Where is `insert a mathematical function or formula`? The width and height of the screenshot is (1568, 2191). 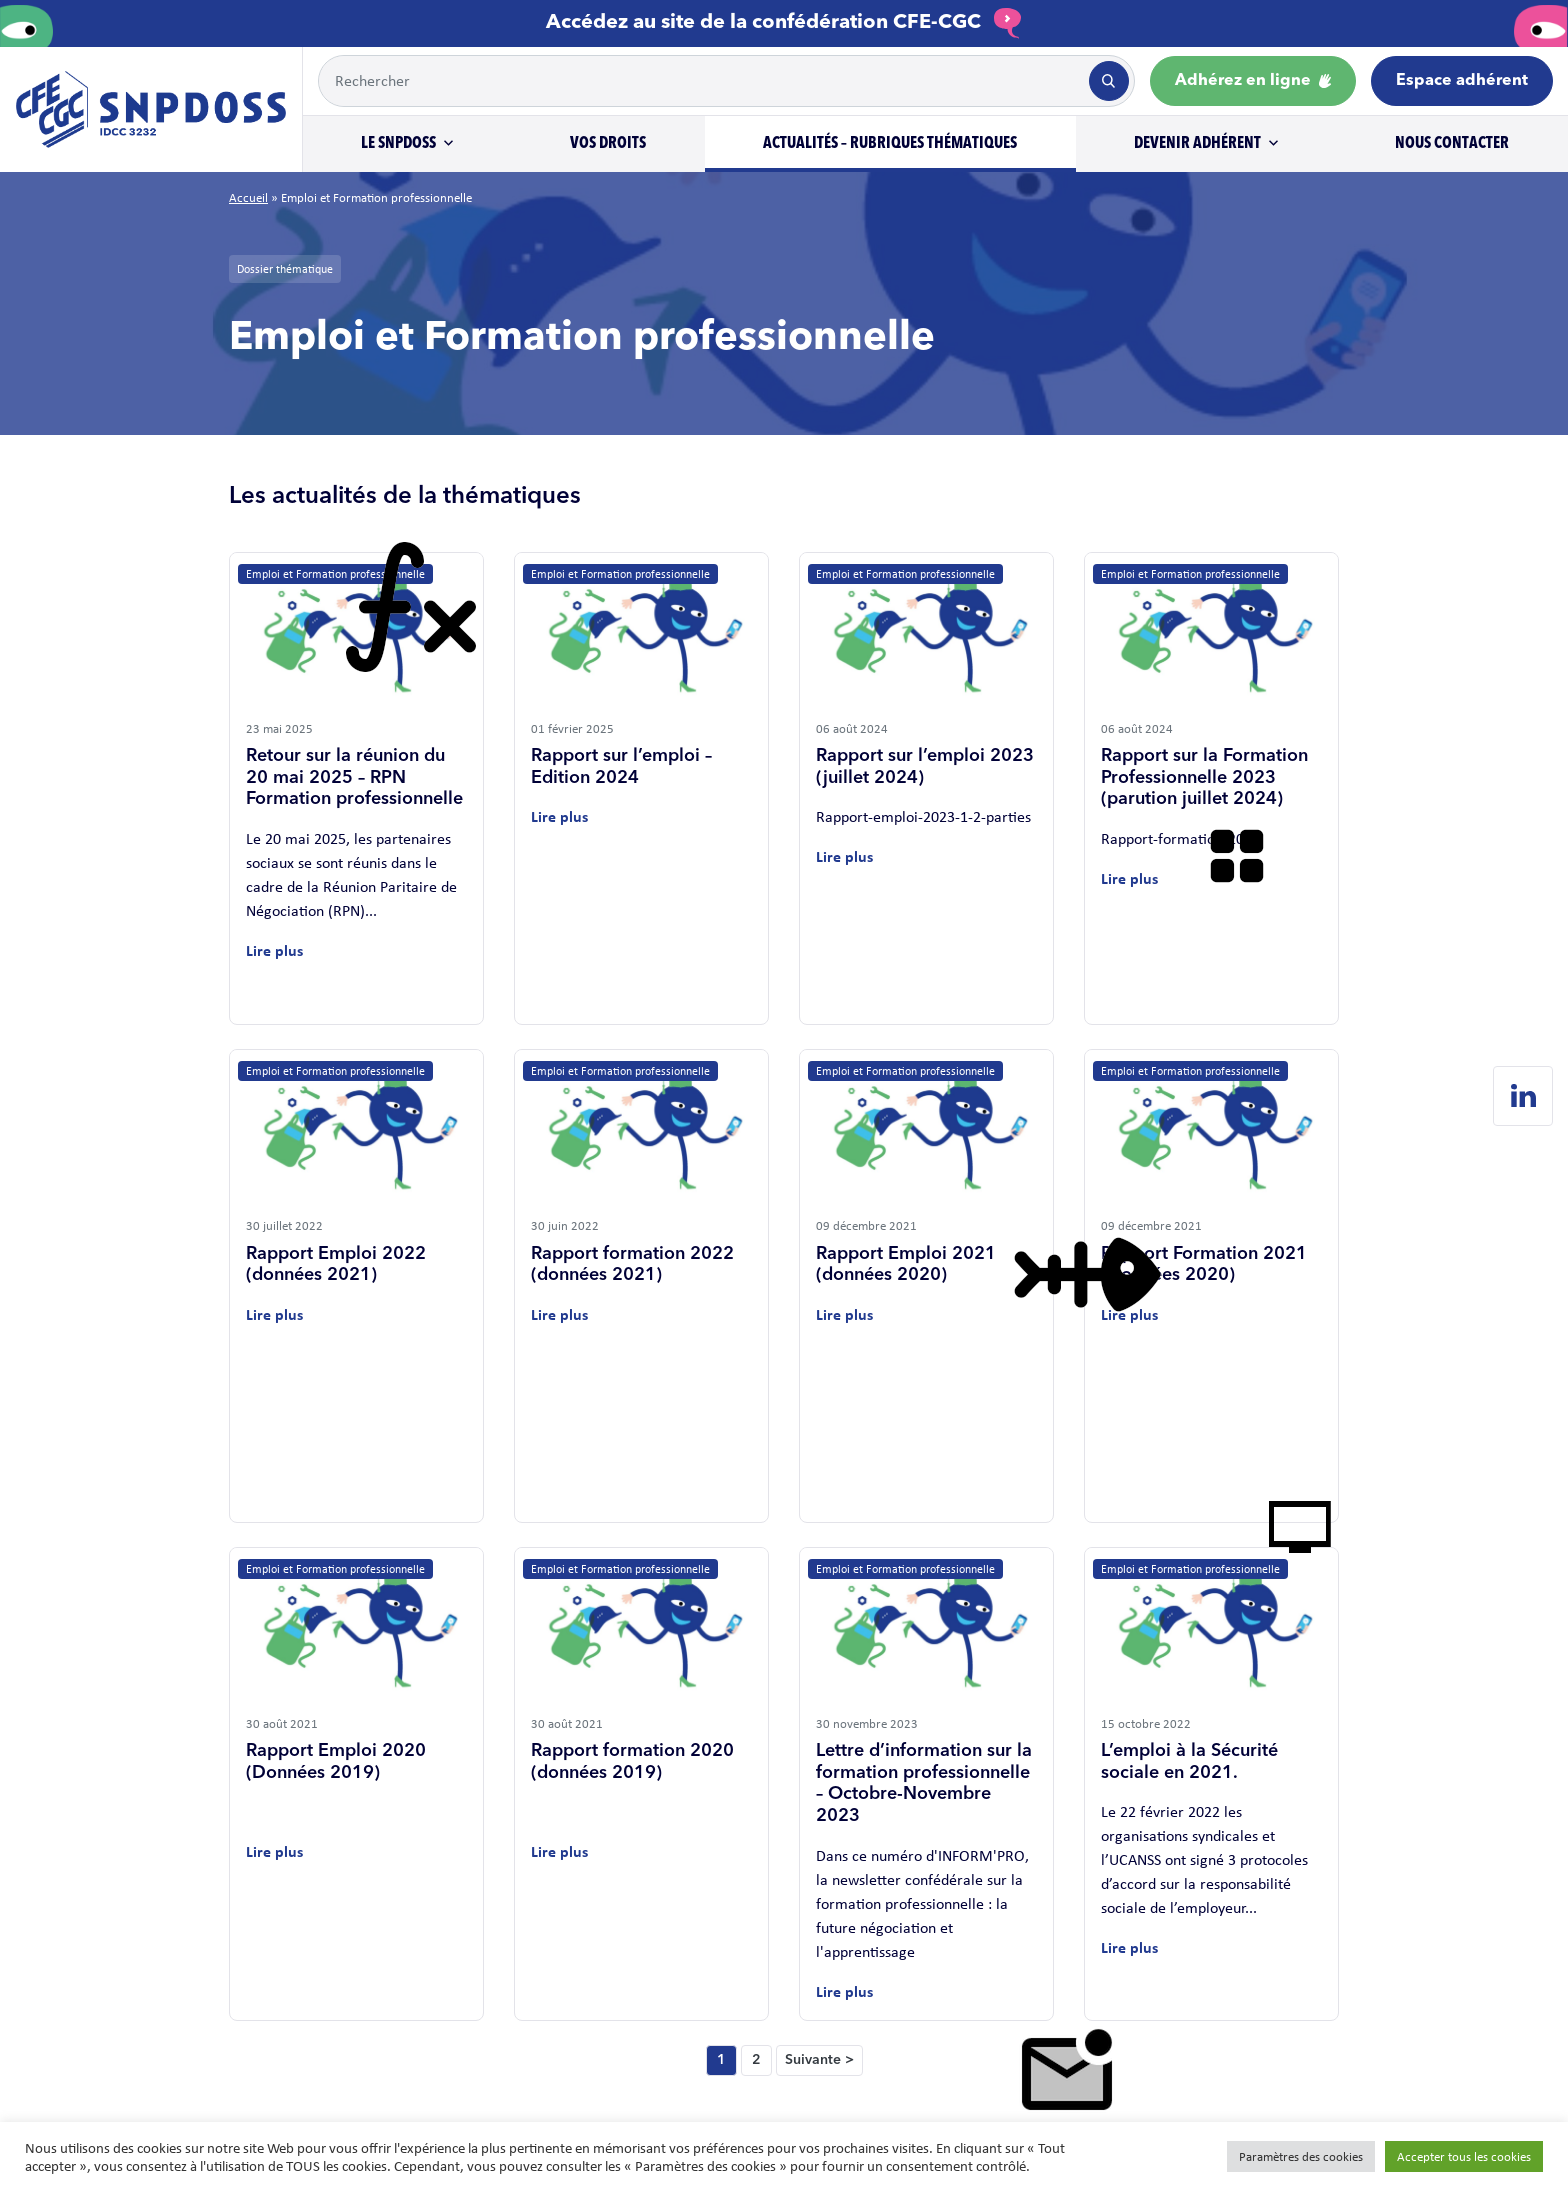 insert a mathematical function or formula is located at coordinates (411, 607).